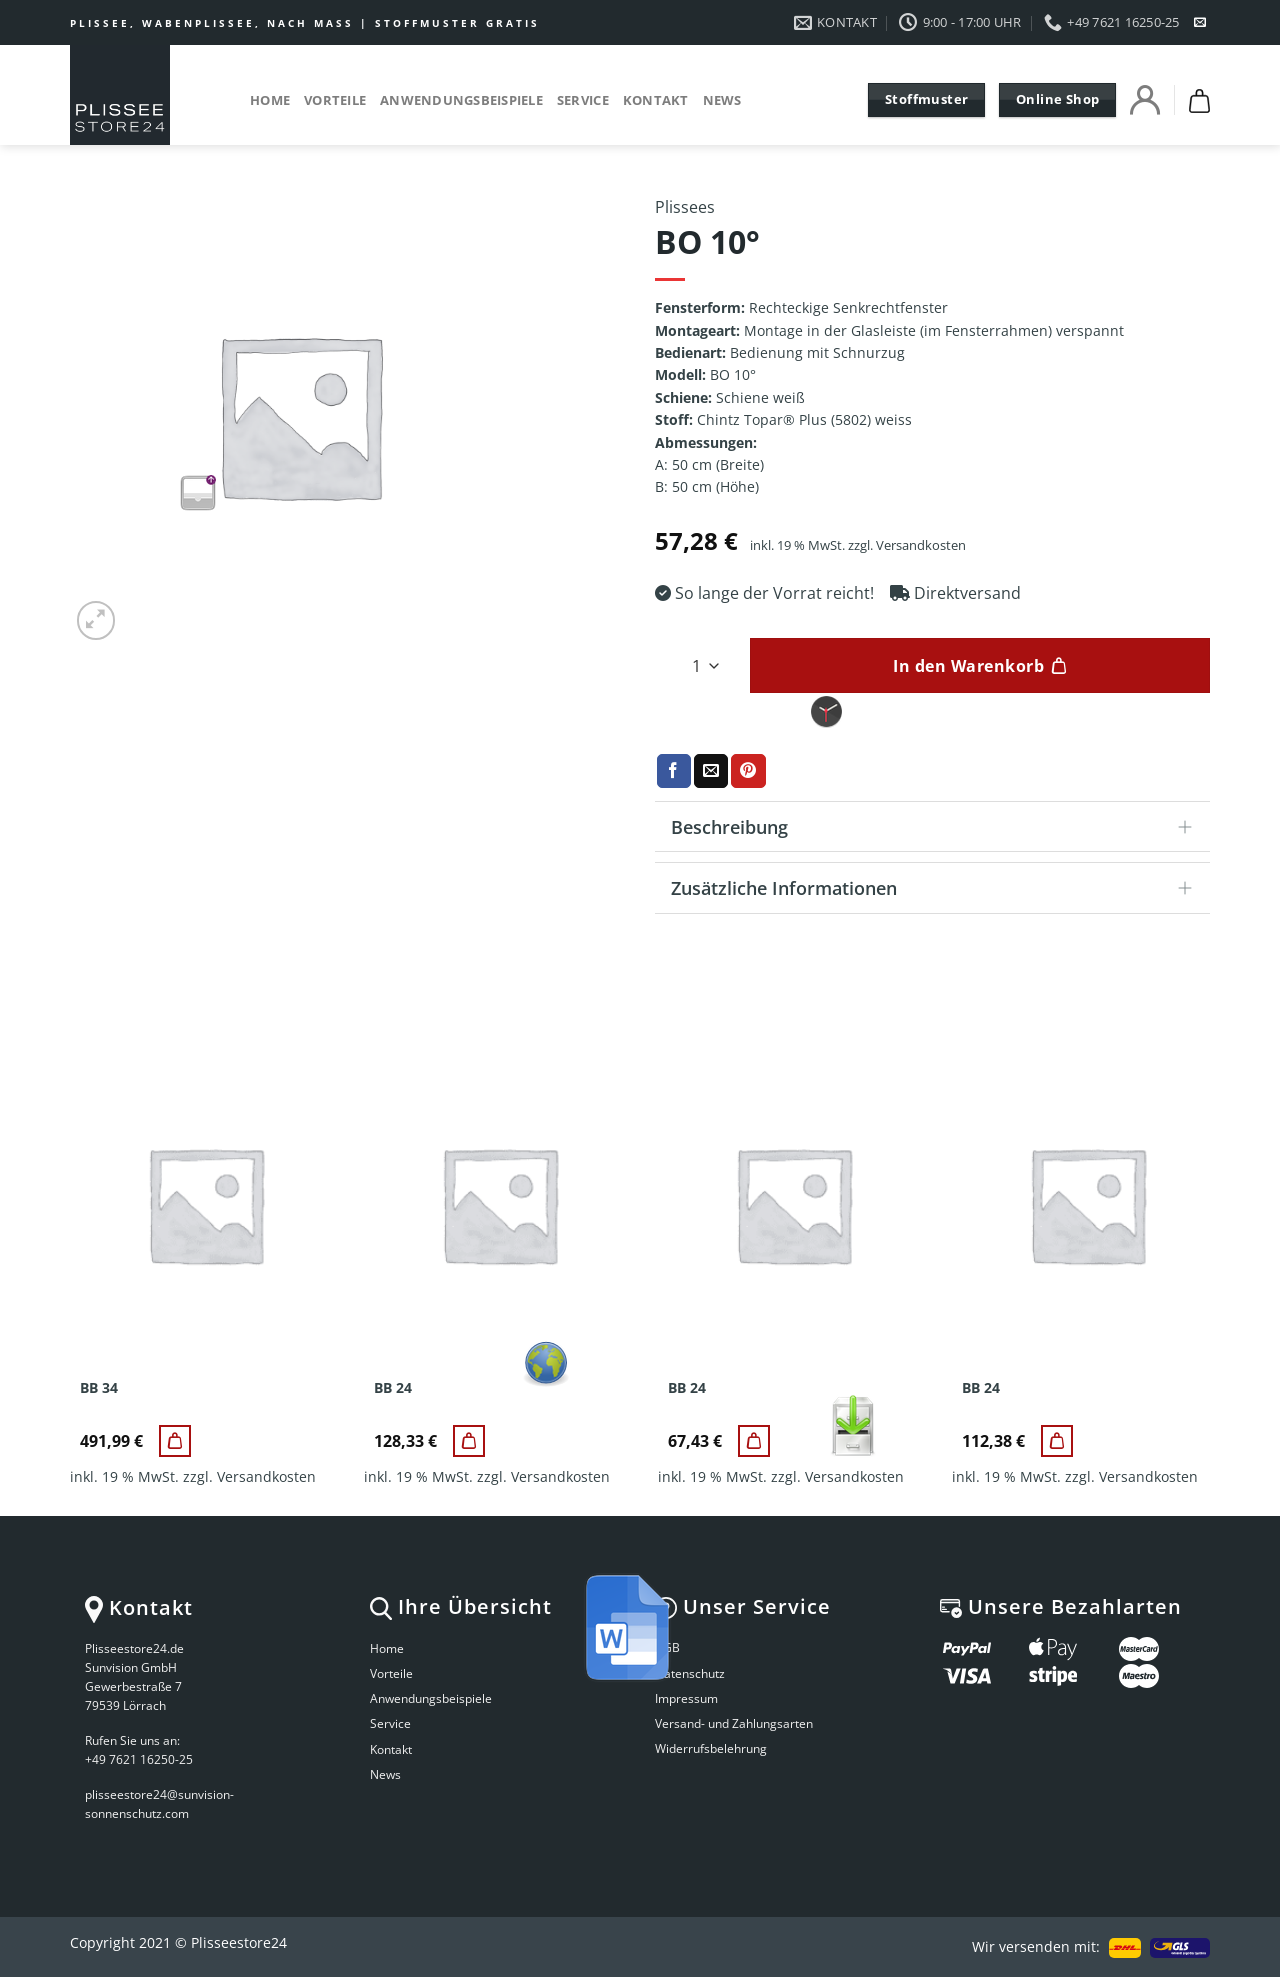 This screenshot has width=1280, height=1977. Describe the element at coordinates (826, 711) in the screenshot. I see `indicates an urgent or time-sensitive notification` at that location.